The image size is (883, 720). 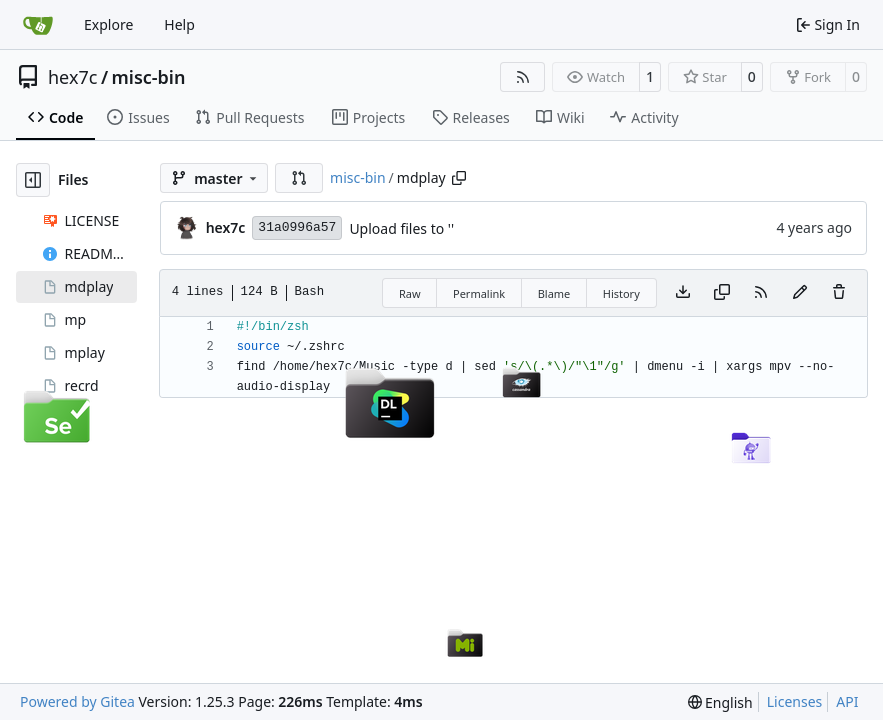 What do you see at coordinates (389, 405) in the screenshot?
I see `open datalore project files folder` at bounding box center [389, 405].